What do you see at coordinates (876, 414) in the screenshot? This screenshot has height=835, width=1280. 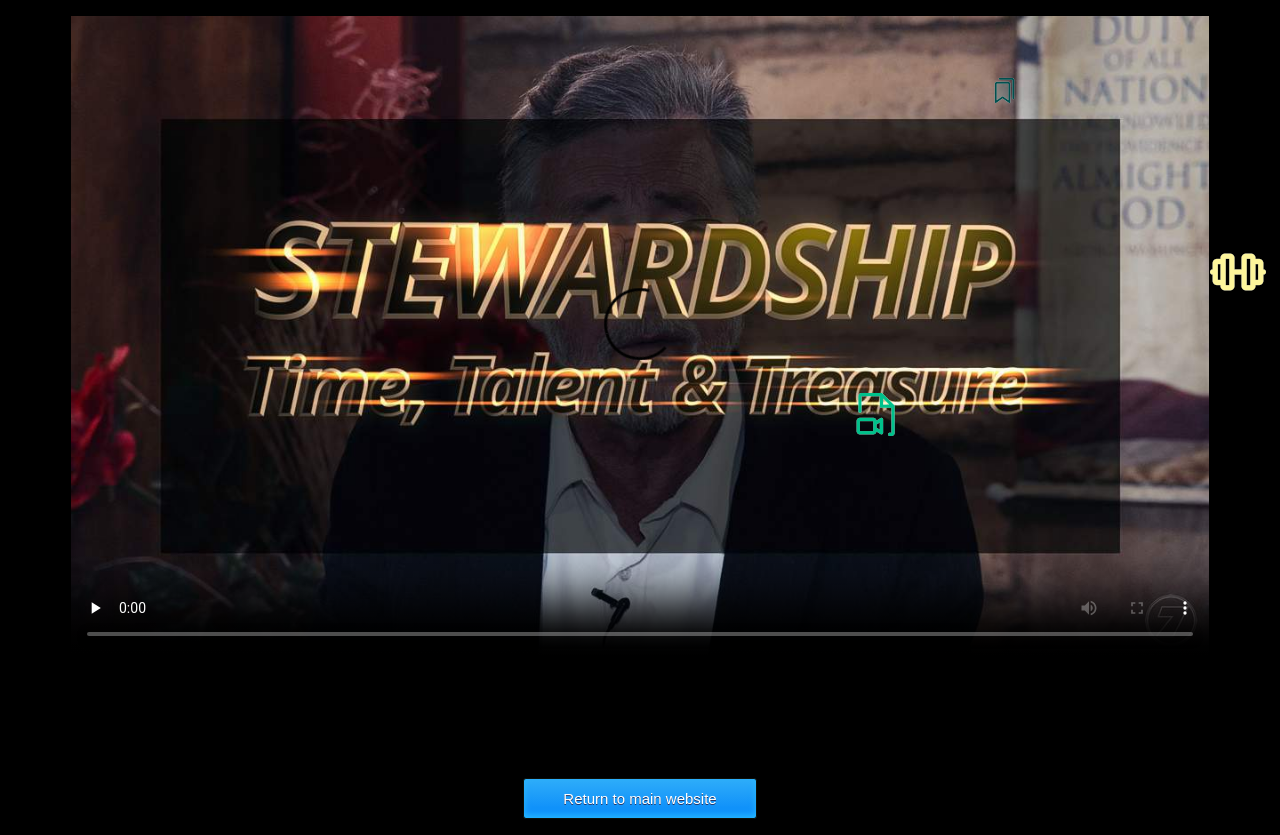 I see `open a video file` at bounding box center [876, 414].